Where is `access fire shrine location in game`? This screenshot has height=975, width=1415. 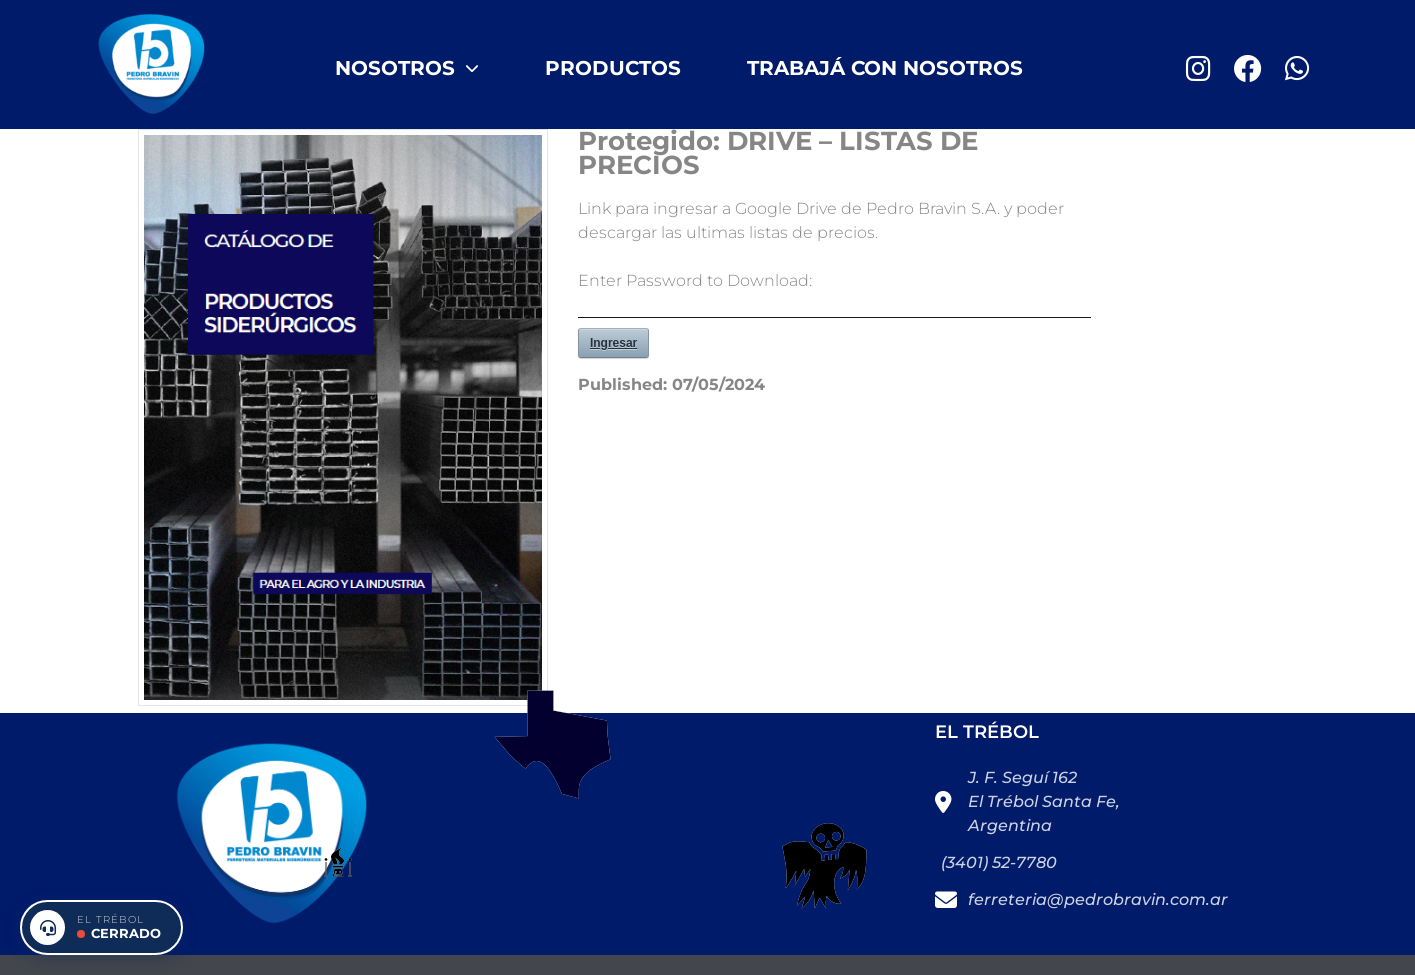 access fire shrine location in game is located at coordinates (338, 862).